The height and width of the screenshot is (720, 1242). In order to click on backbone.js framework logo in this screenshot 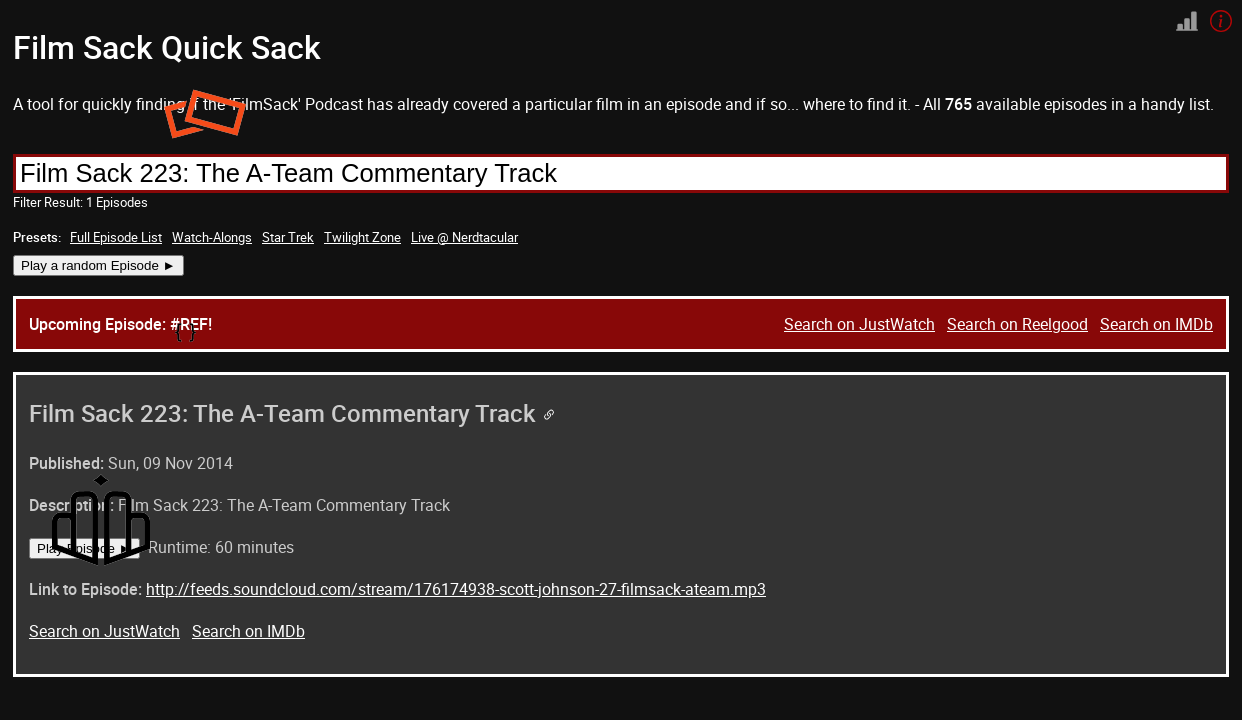, I will do `click(101, 520)`.